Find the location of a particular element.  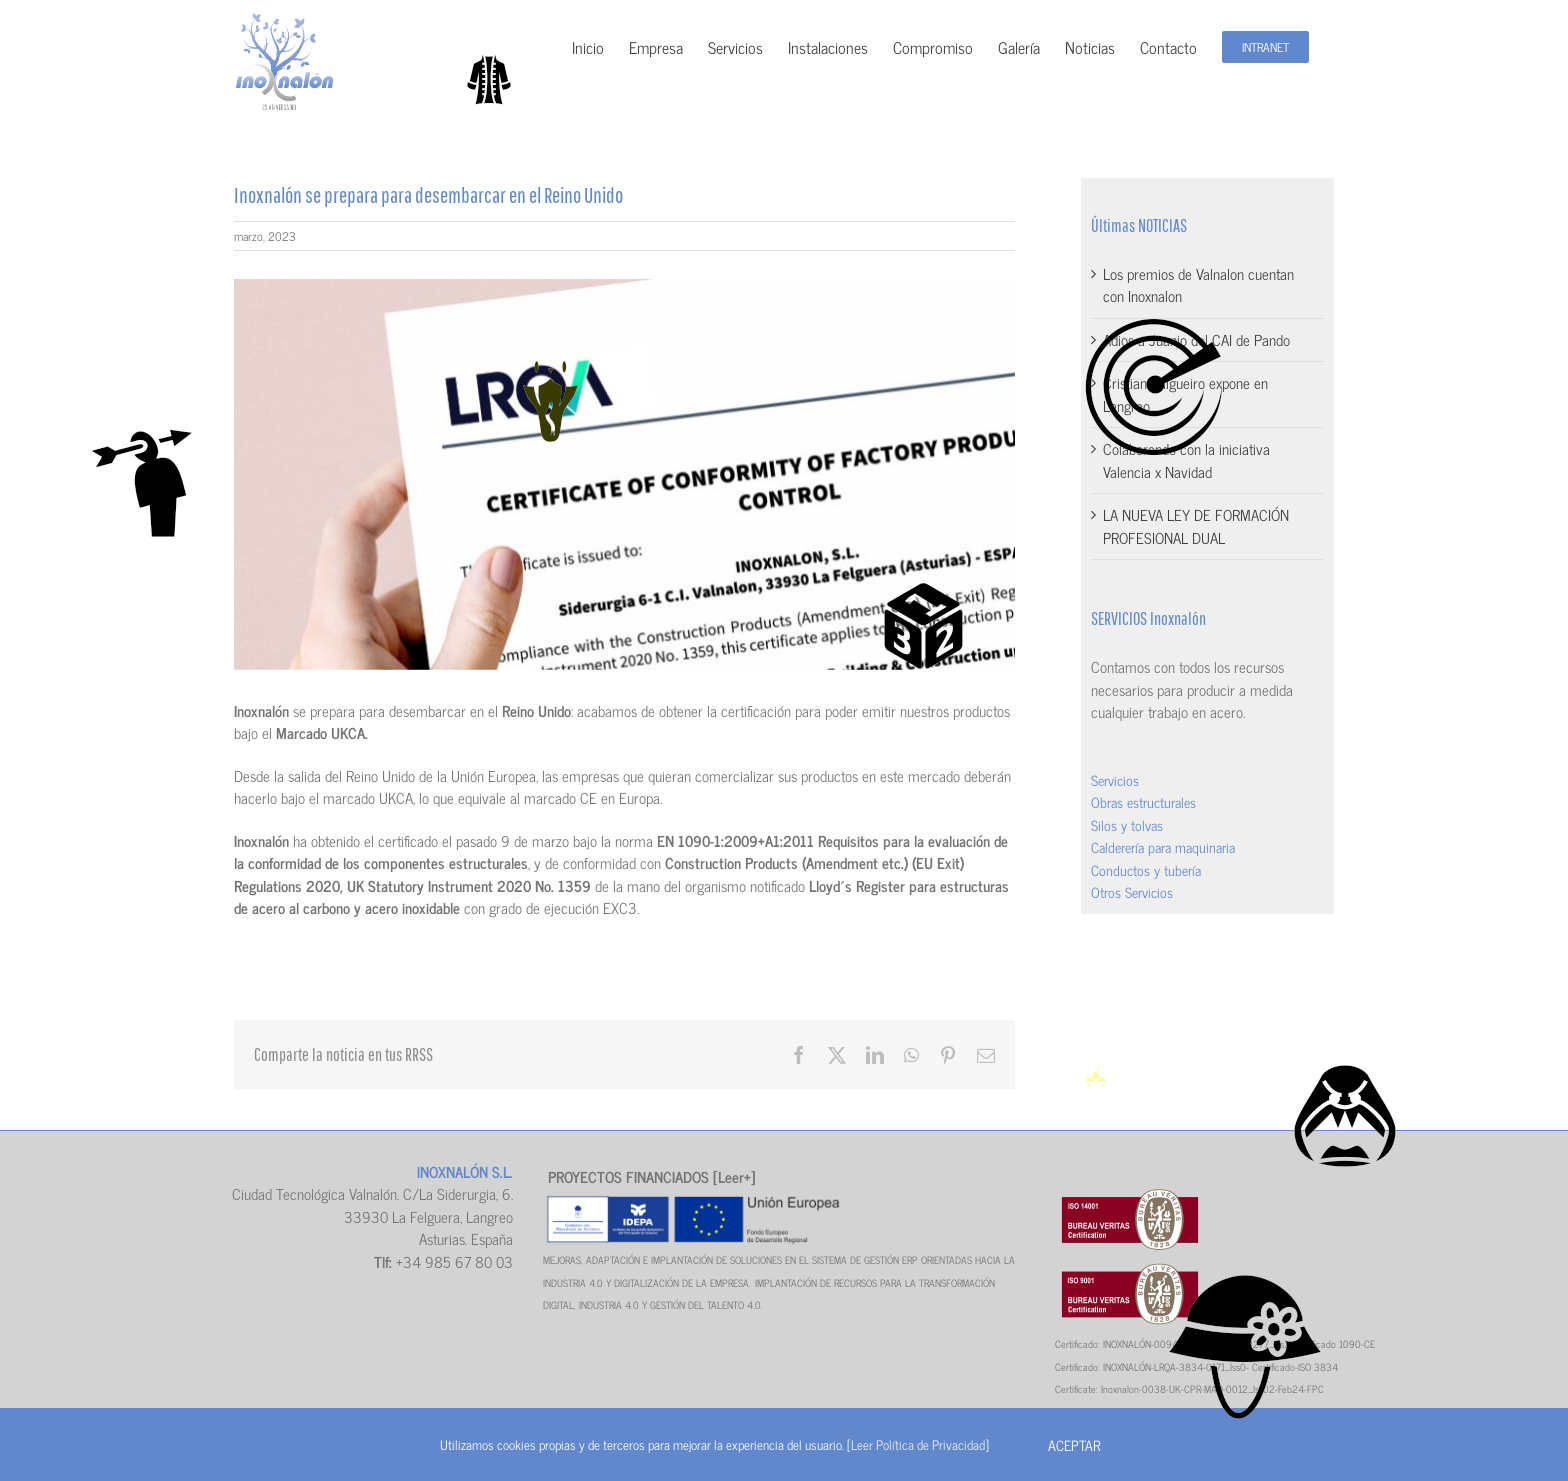

indicates a swallow or consume ability in gameplay is located at coordinates (1345, 1116).